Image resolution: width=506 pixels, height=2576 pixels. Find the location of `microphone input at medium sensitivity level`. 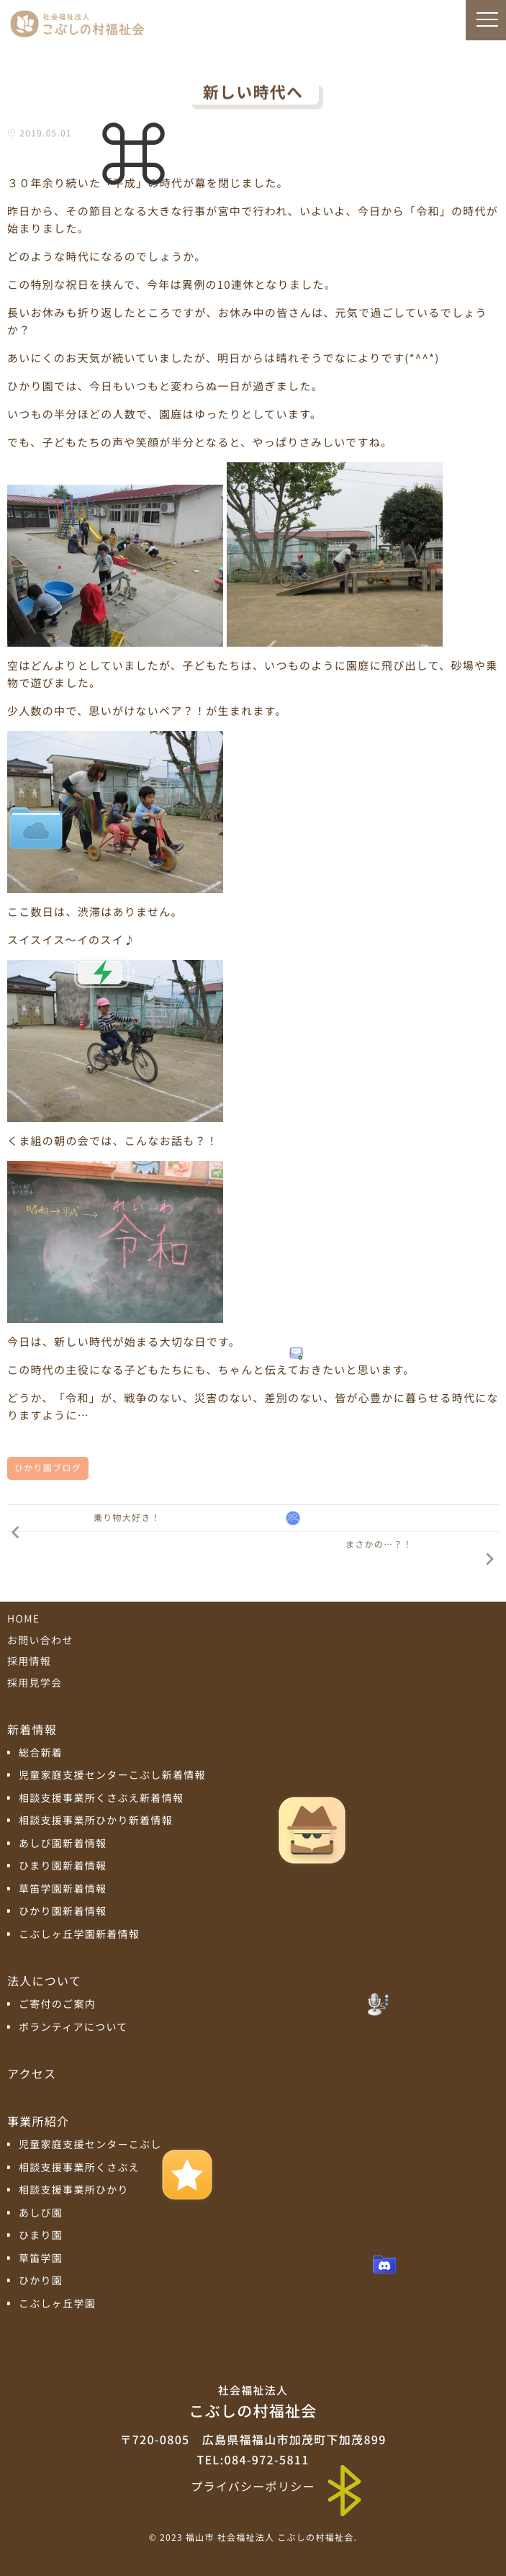

microphone input at medium sensitivity level is located at coordinates (378, 2004).